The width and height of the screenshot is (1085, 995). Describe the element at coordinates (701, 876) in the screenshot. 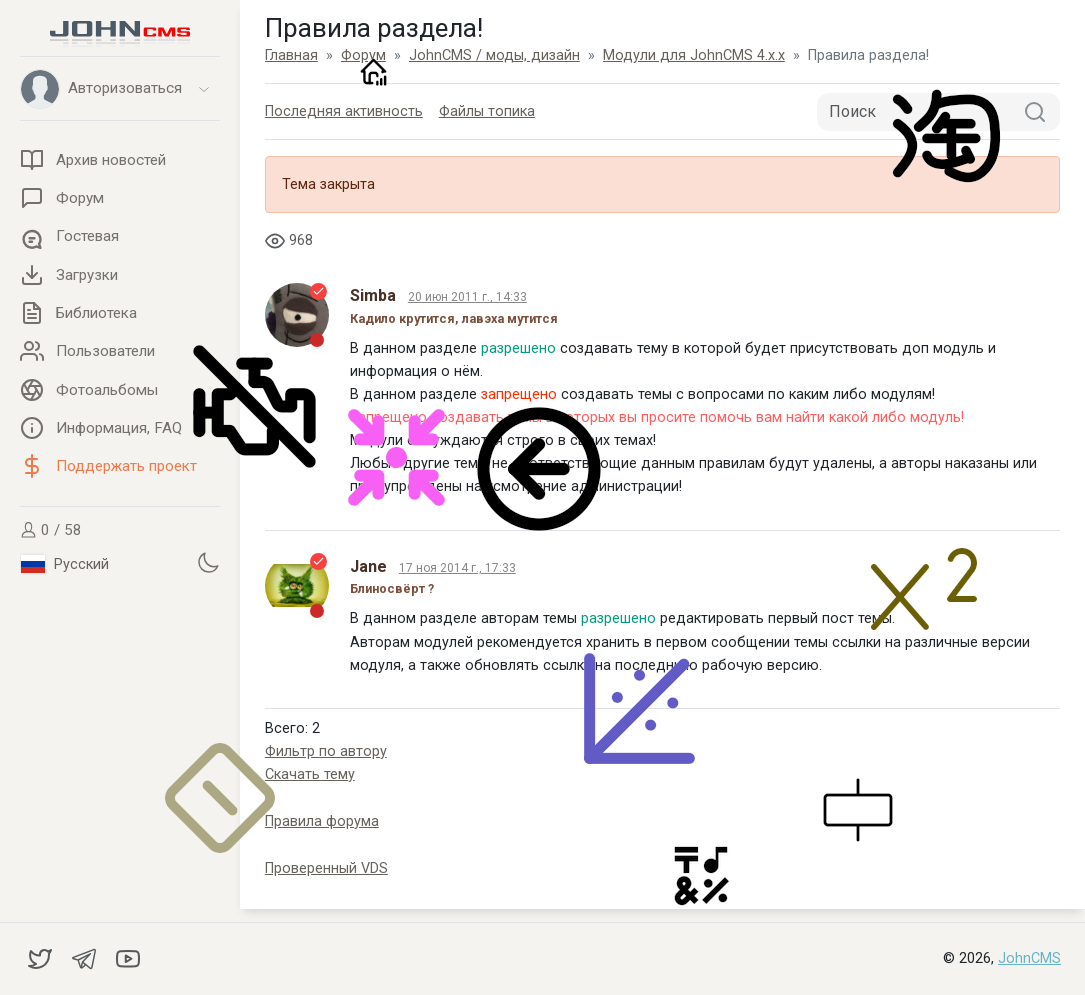

I see `access emoji and special characters` at that location.